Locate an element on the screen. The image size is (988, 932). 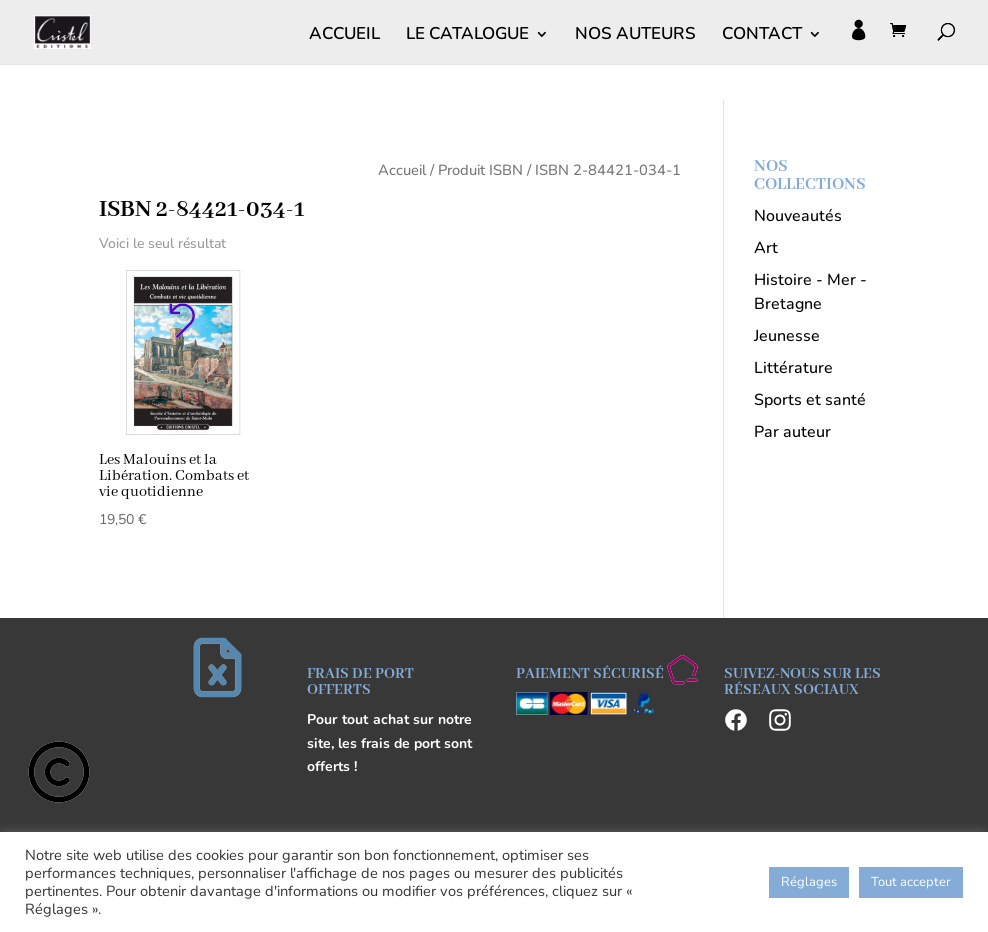
discard changes and revert to previous state is located at coordinates (181, 319).